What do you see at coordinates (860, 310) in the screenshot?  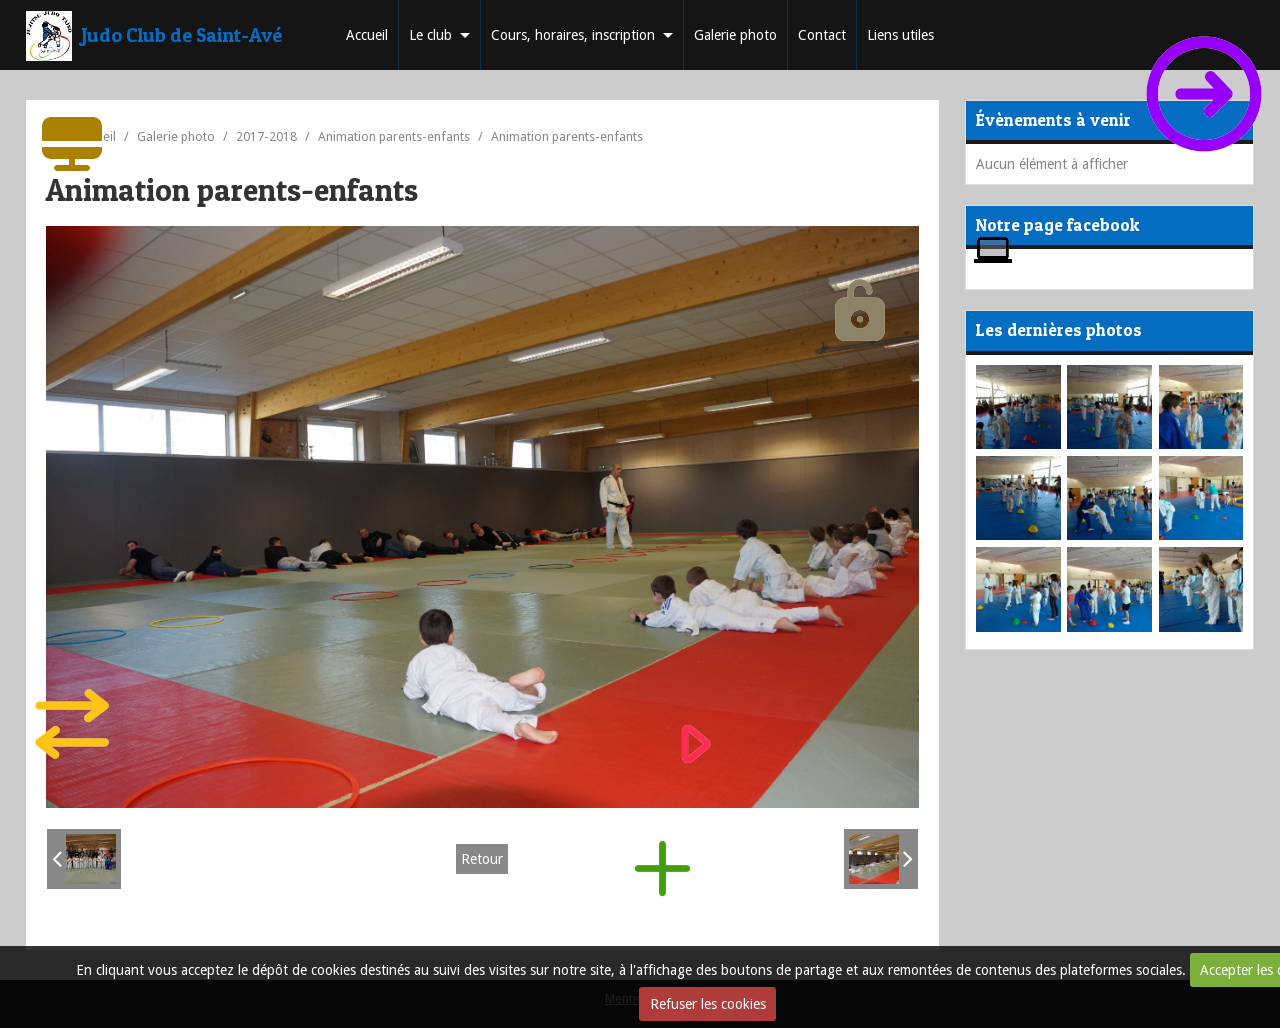 I see `unlock a secured item or feature` at bounding box center [860, 310].